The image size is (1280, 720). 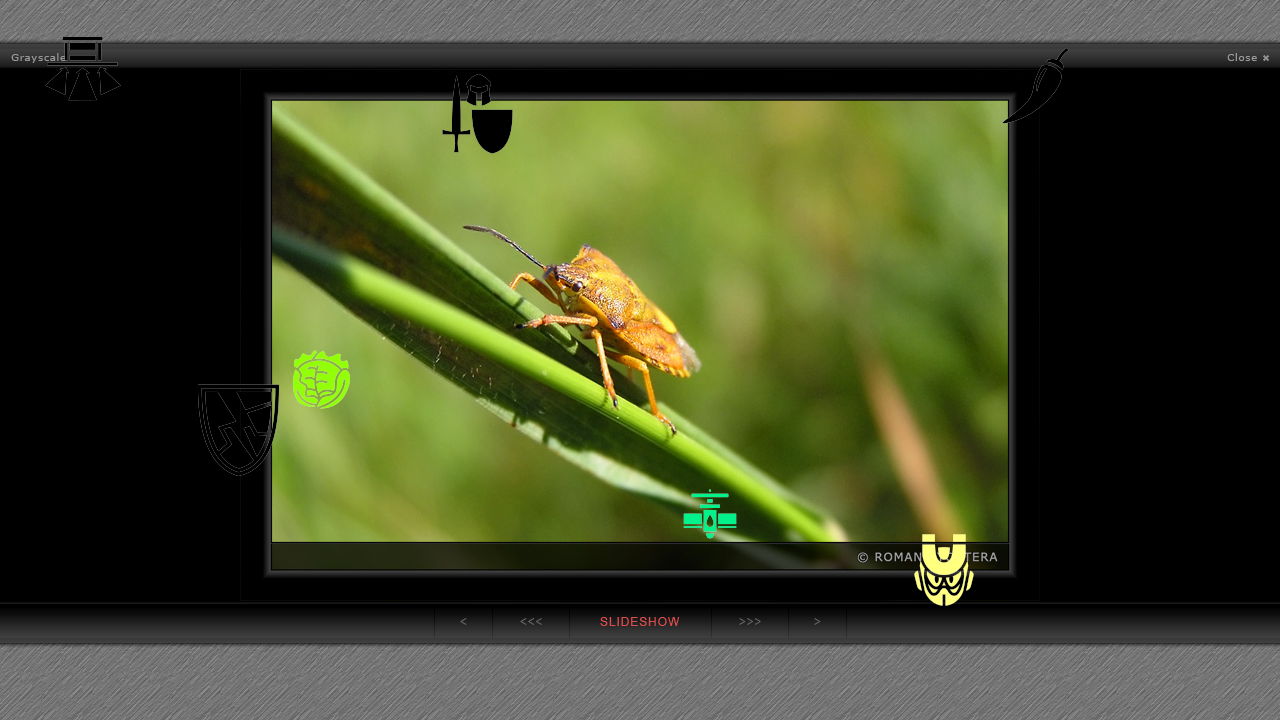 What do you see at coordinates (239, 430) in the screenshot?
I see `indicates broken or compromised security status` at bounding box center [239, 430].